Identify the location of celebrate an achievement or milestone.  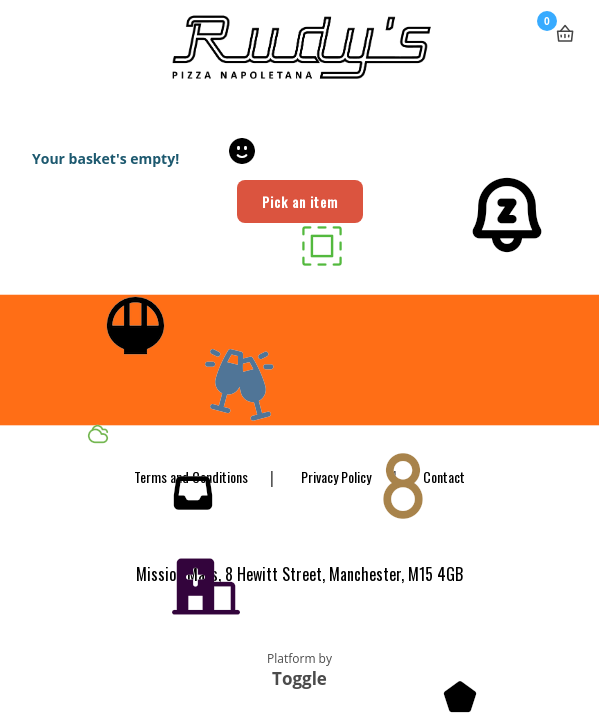
(240, 384).